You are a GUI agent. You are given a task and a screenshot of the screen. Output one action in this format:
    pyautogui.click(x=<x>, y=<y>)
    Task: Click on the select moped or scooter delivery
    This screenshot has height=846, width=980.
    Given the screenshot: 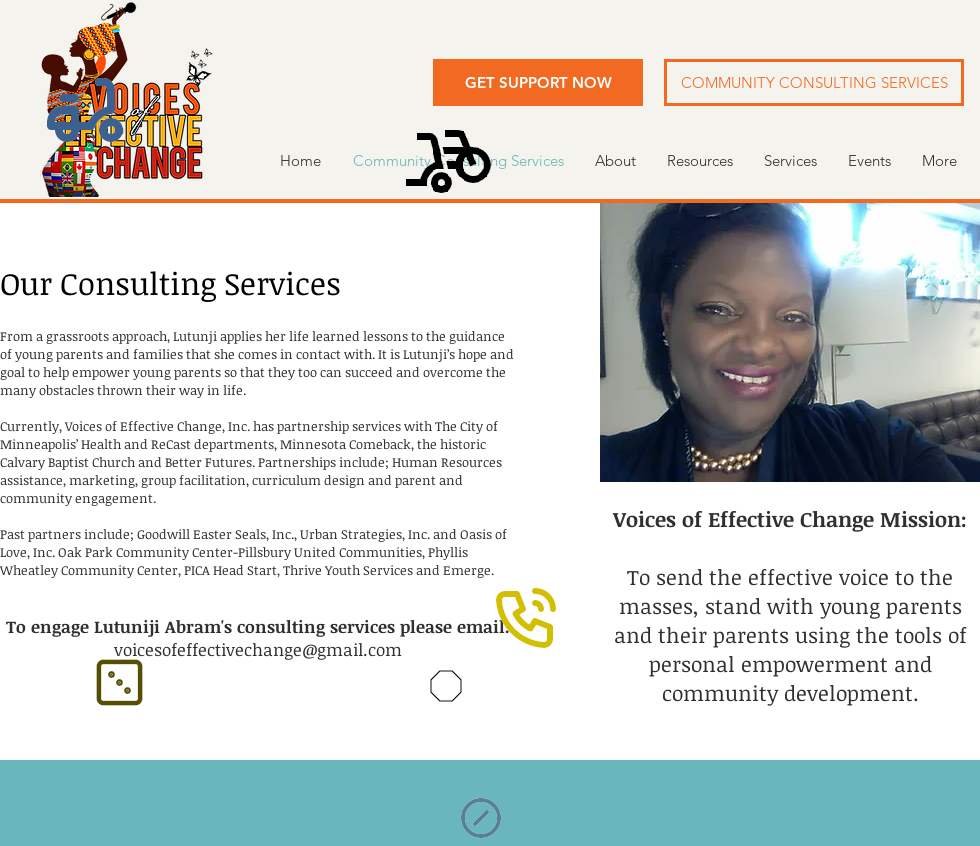 What is the action you would take?
    pyautogui.click(x=87, y=110)
    